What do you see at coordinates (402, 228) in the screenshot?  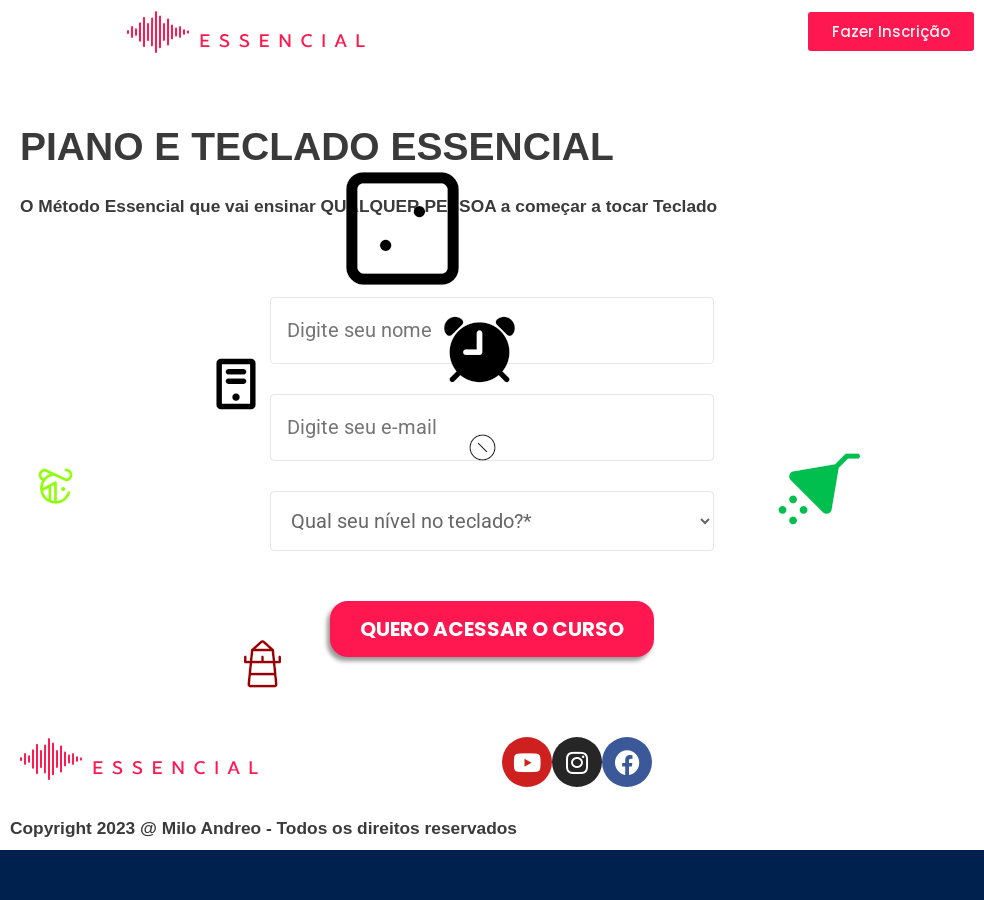 I see `roll for a random result` at bounding box center [402, 228].